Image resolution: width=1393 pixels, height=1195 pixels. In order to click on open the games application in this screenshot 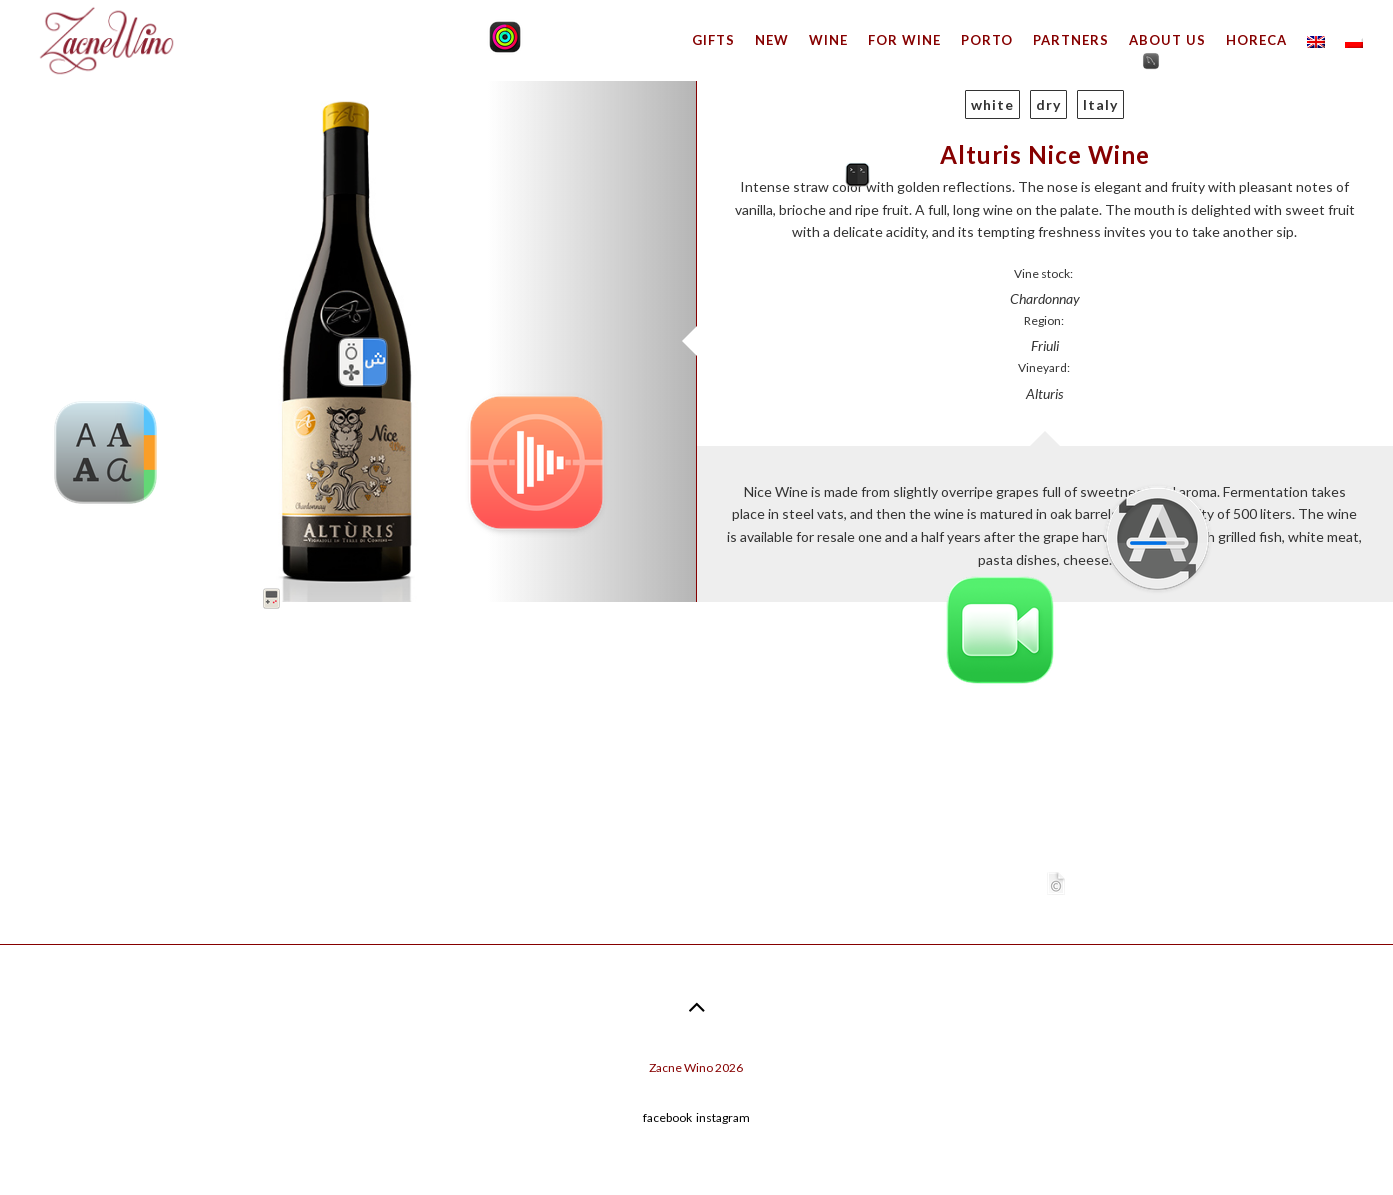, I will do `click(271, 598)`.